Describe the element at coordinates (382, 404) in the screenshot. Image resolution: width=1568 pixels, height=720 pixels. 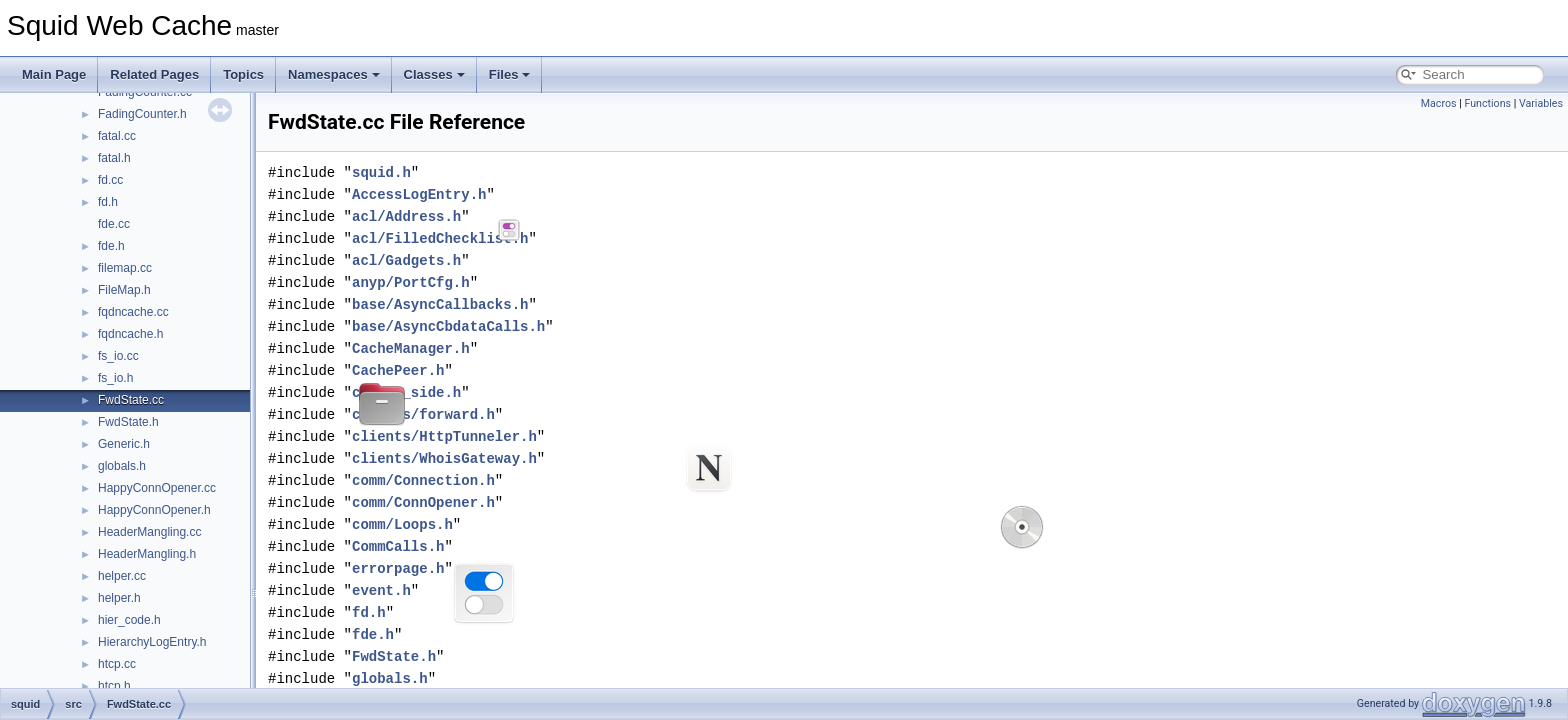
I see `open file manager application` at that location.